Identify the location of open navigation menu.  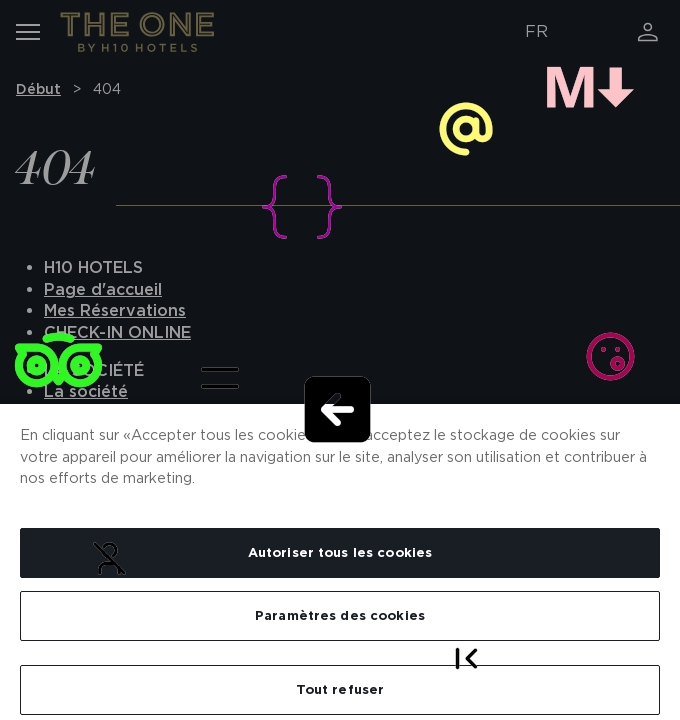
(220, 378).